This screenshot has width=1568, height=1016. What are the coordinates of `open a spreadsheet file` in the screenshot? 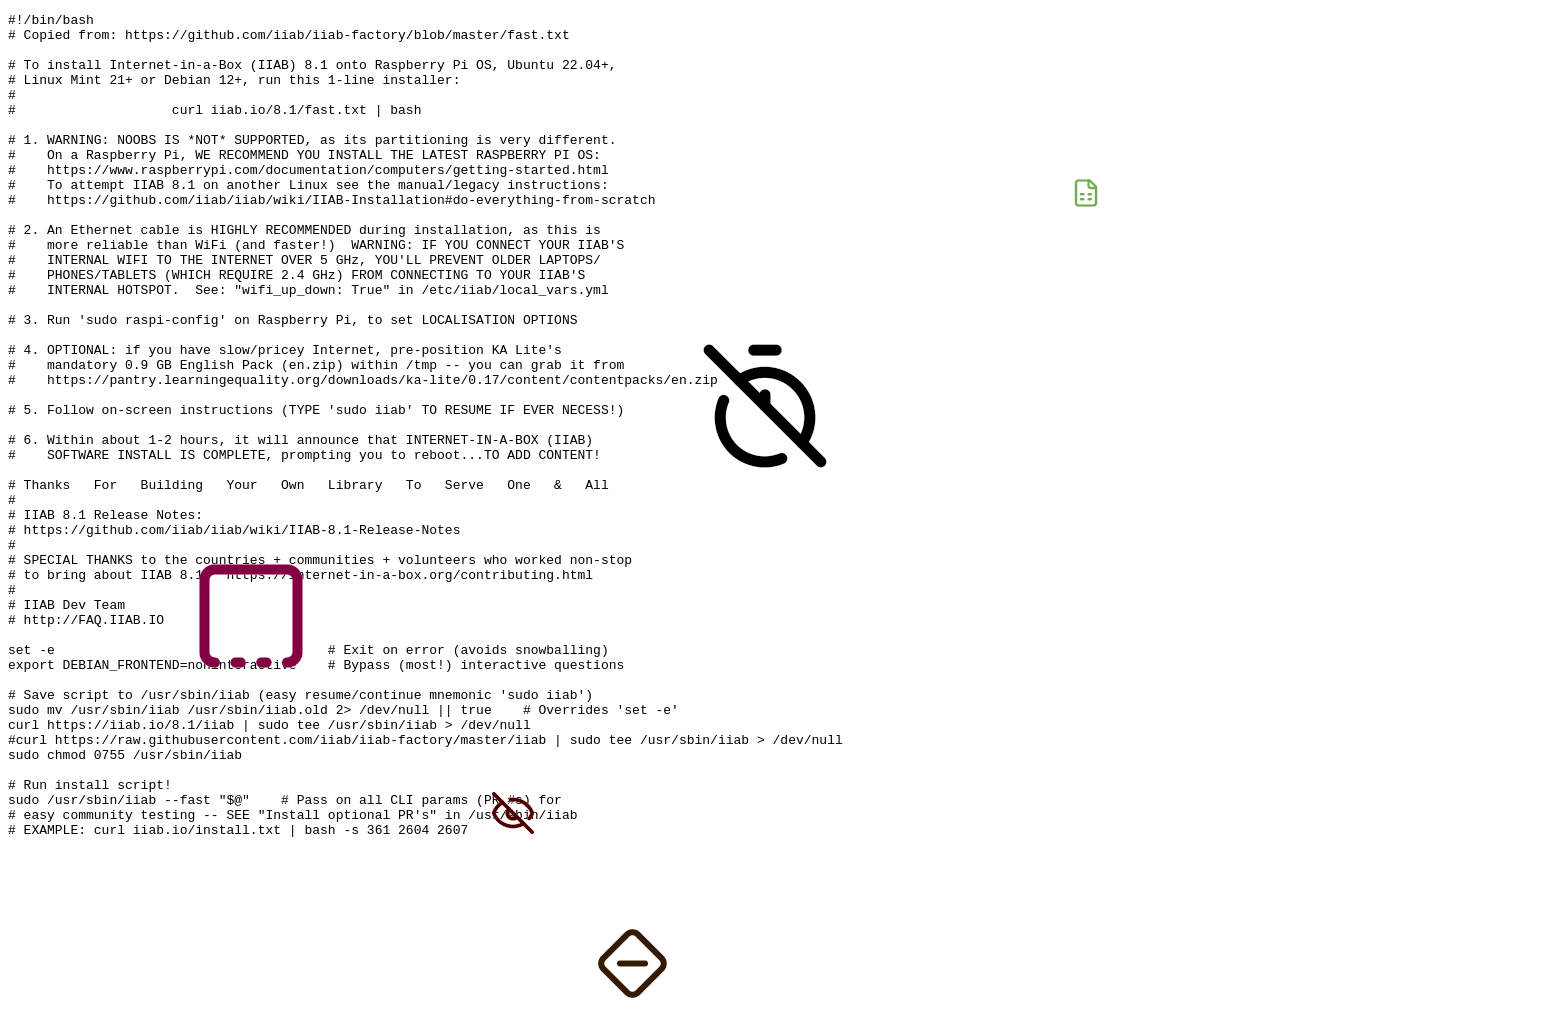 It's located at (1086, 193).